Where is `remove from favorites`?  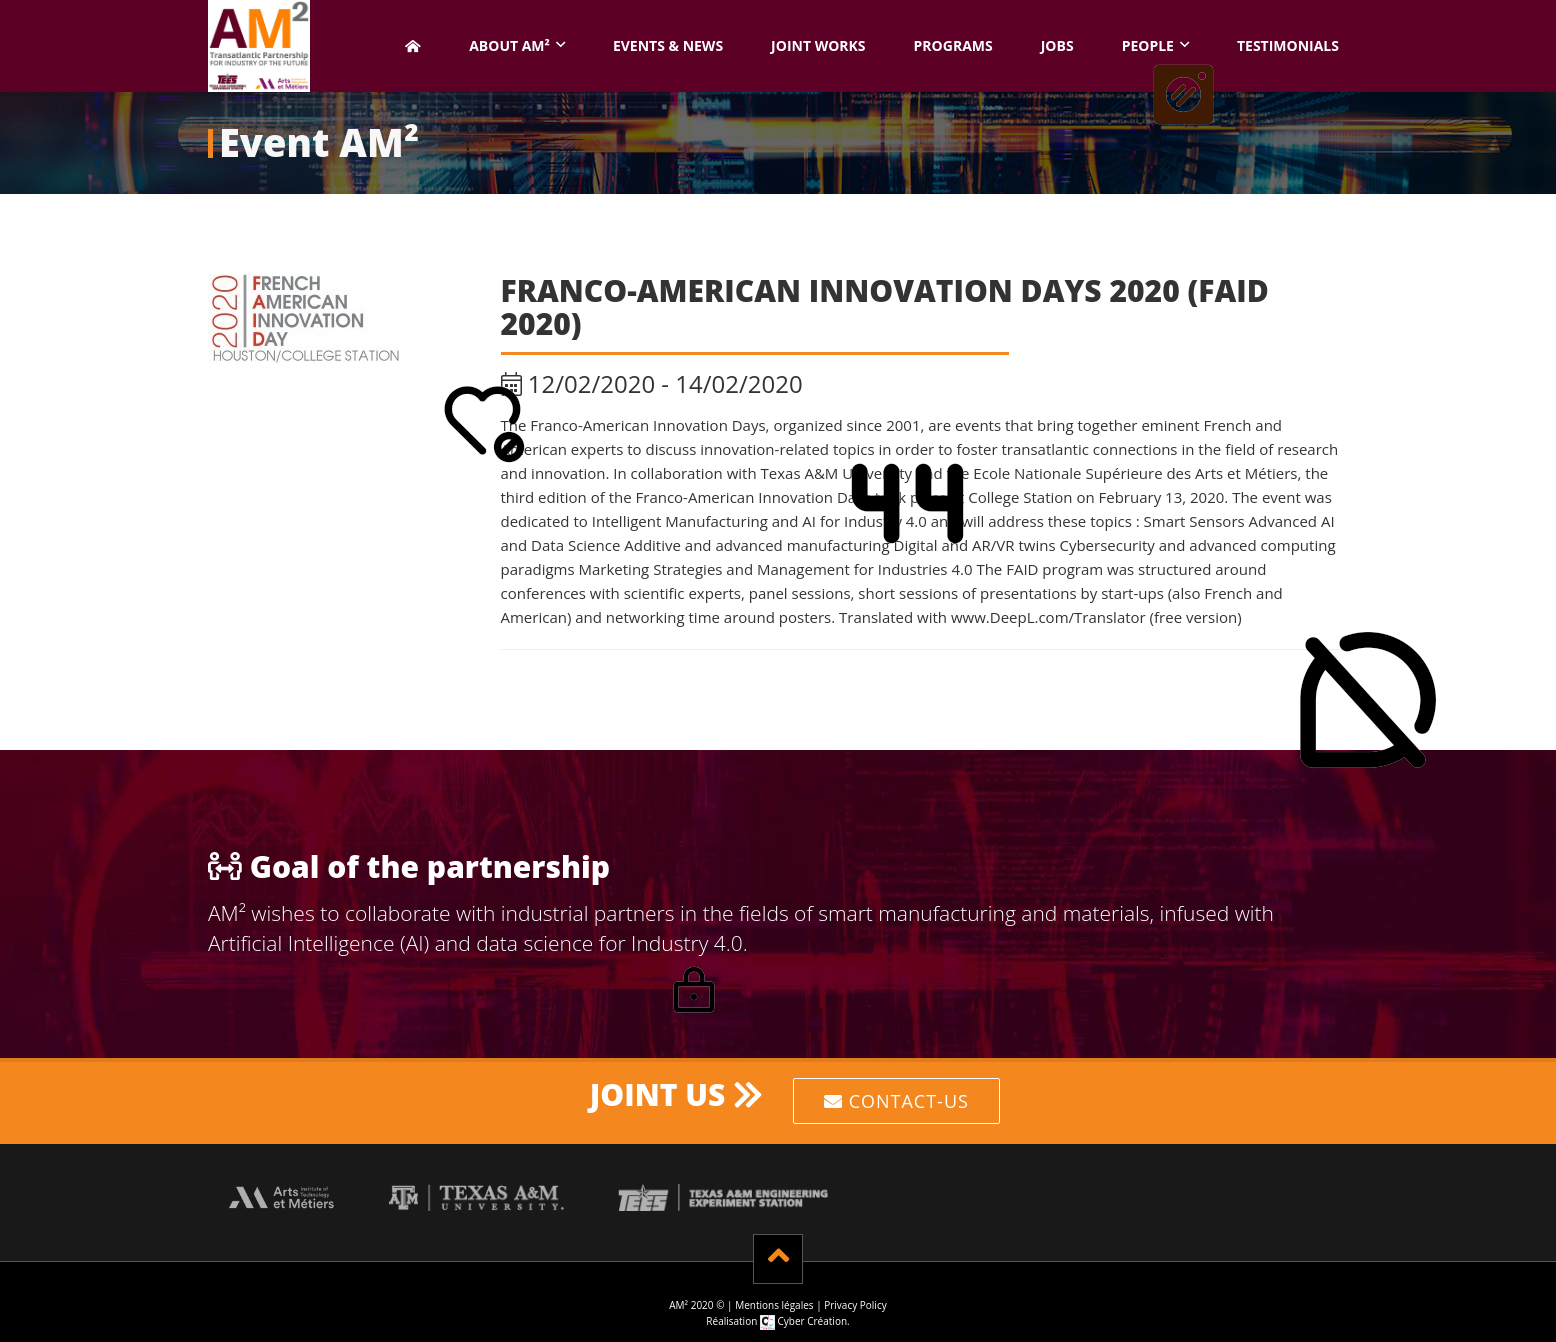
remove from favorites is located at coordinates (482, 420).